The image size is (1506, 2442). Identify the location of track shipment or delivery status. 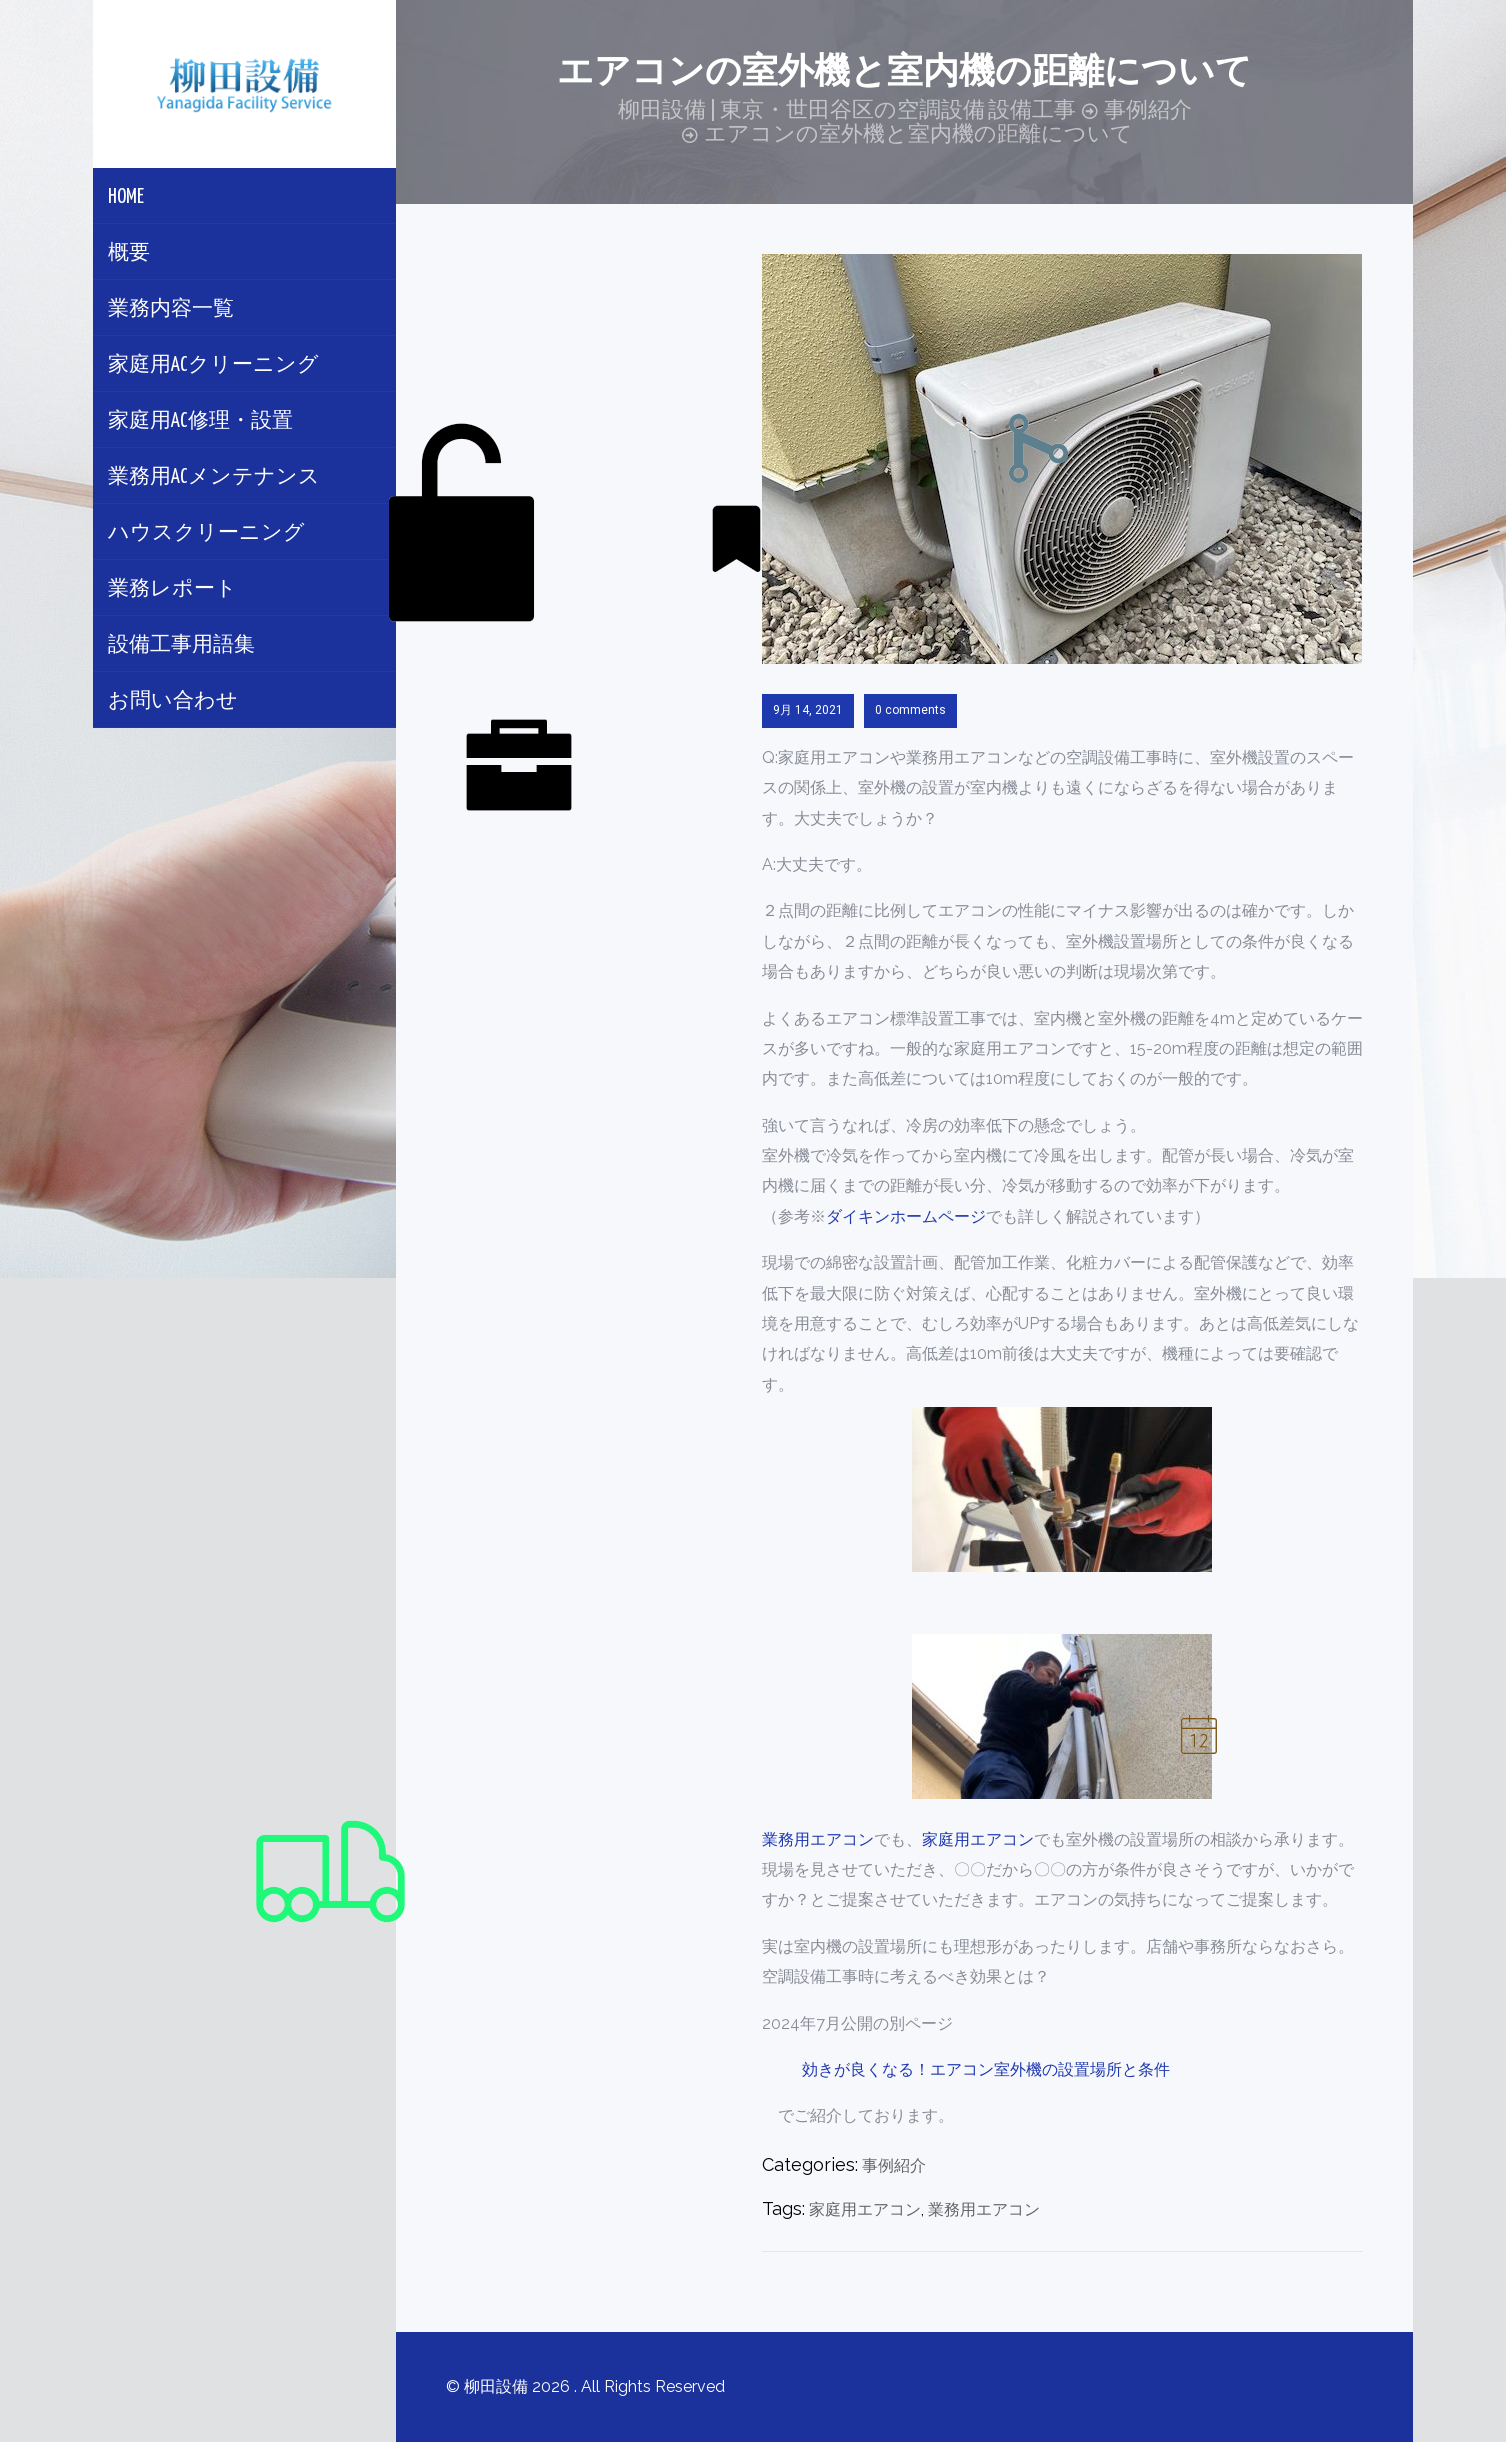
(330, 1871).